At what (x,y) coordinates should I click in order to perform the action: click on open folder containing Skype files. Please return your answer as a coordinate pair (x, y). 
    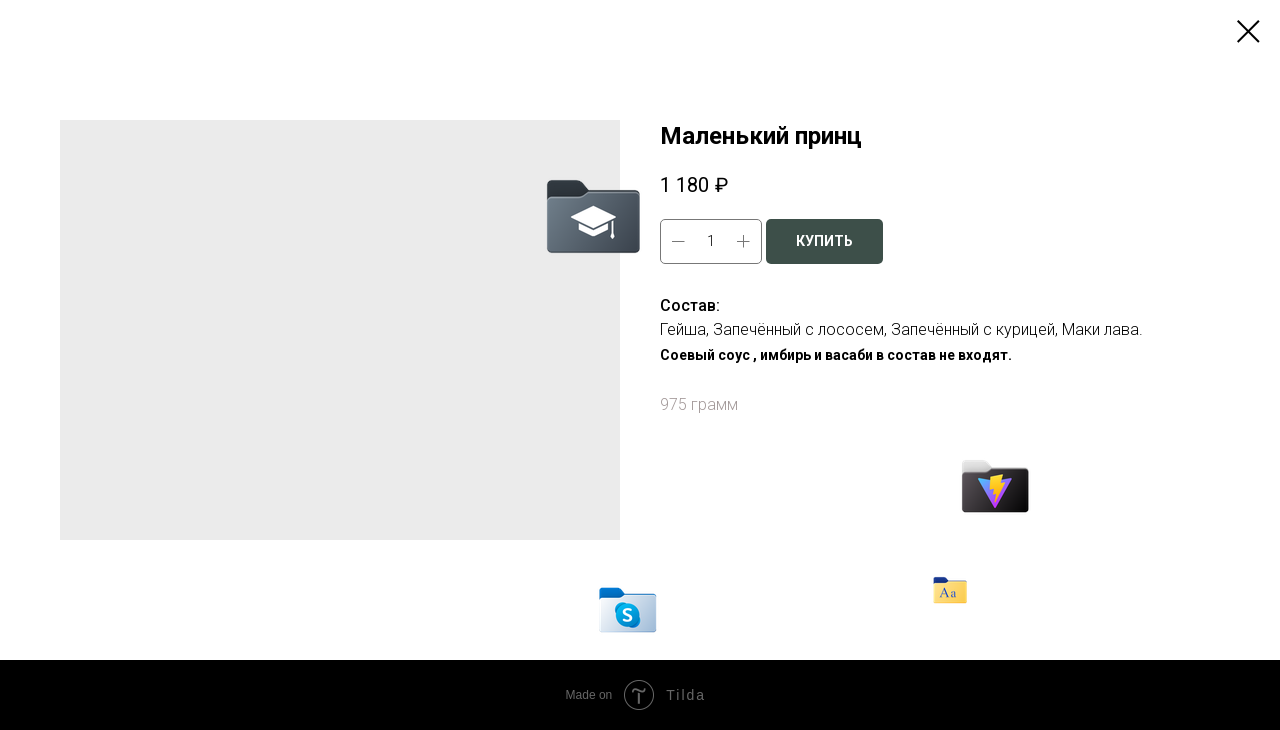
    Looking at the image, I should click on (627, 611).